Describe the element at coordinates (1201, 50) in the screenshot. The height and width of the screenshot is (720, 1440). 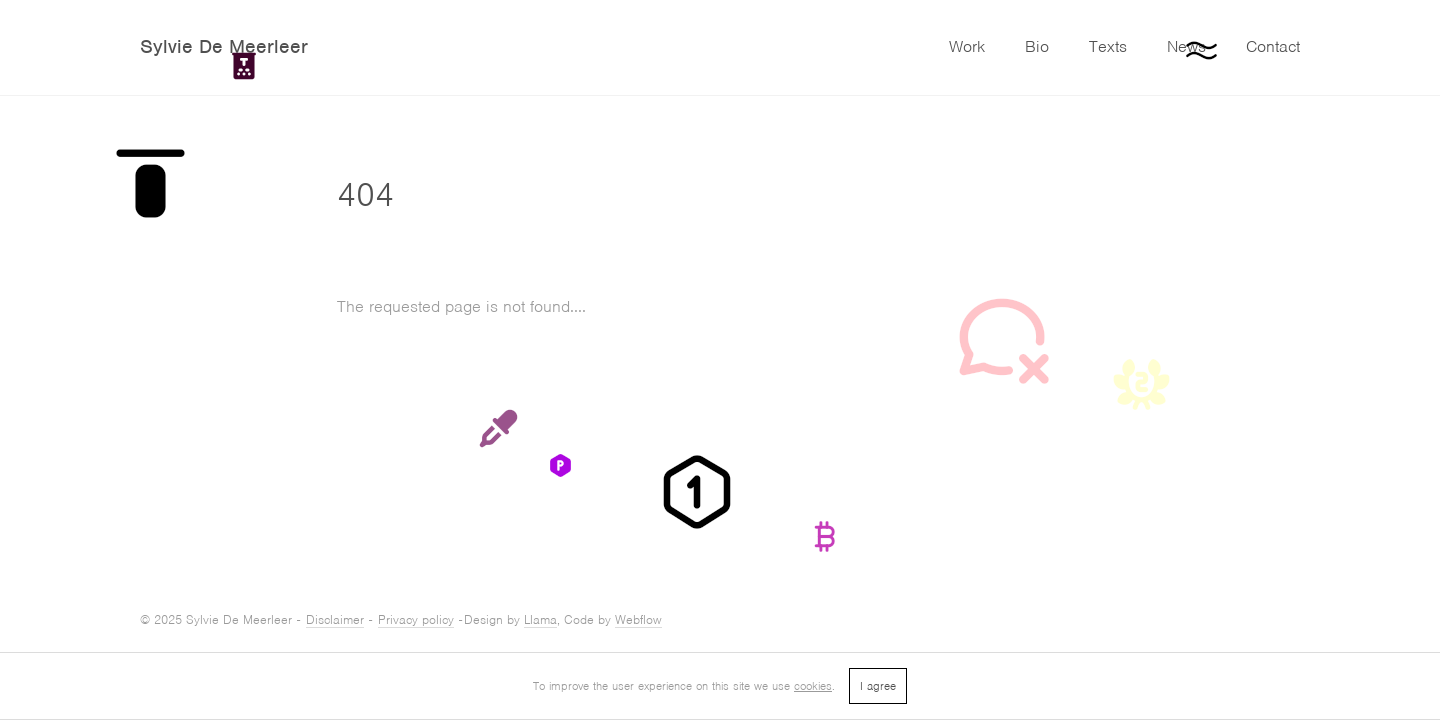
I see `indicates approximate or estimated value` at that location.